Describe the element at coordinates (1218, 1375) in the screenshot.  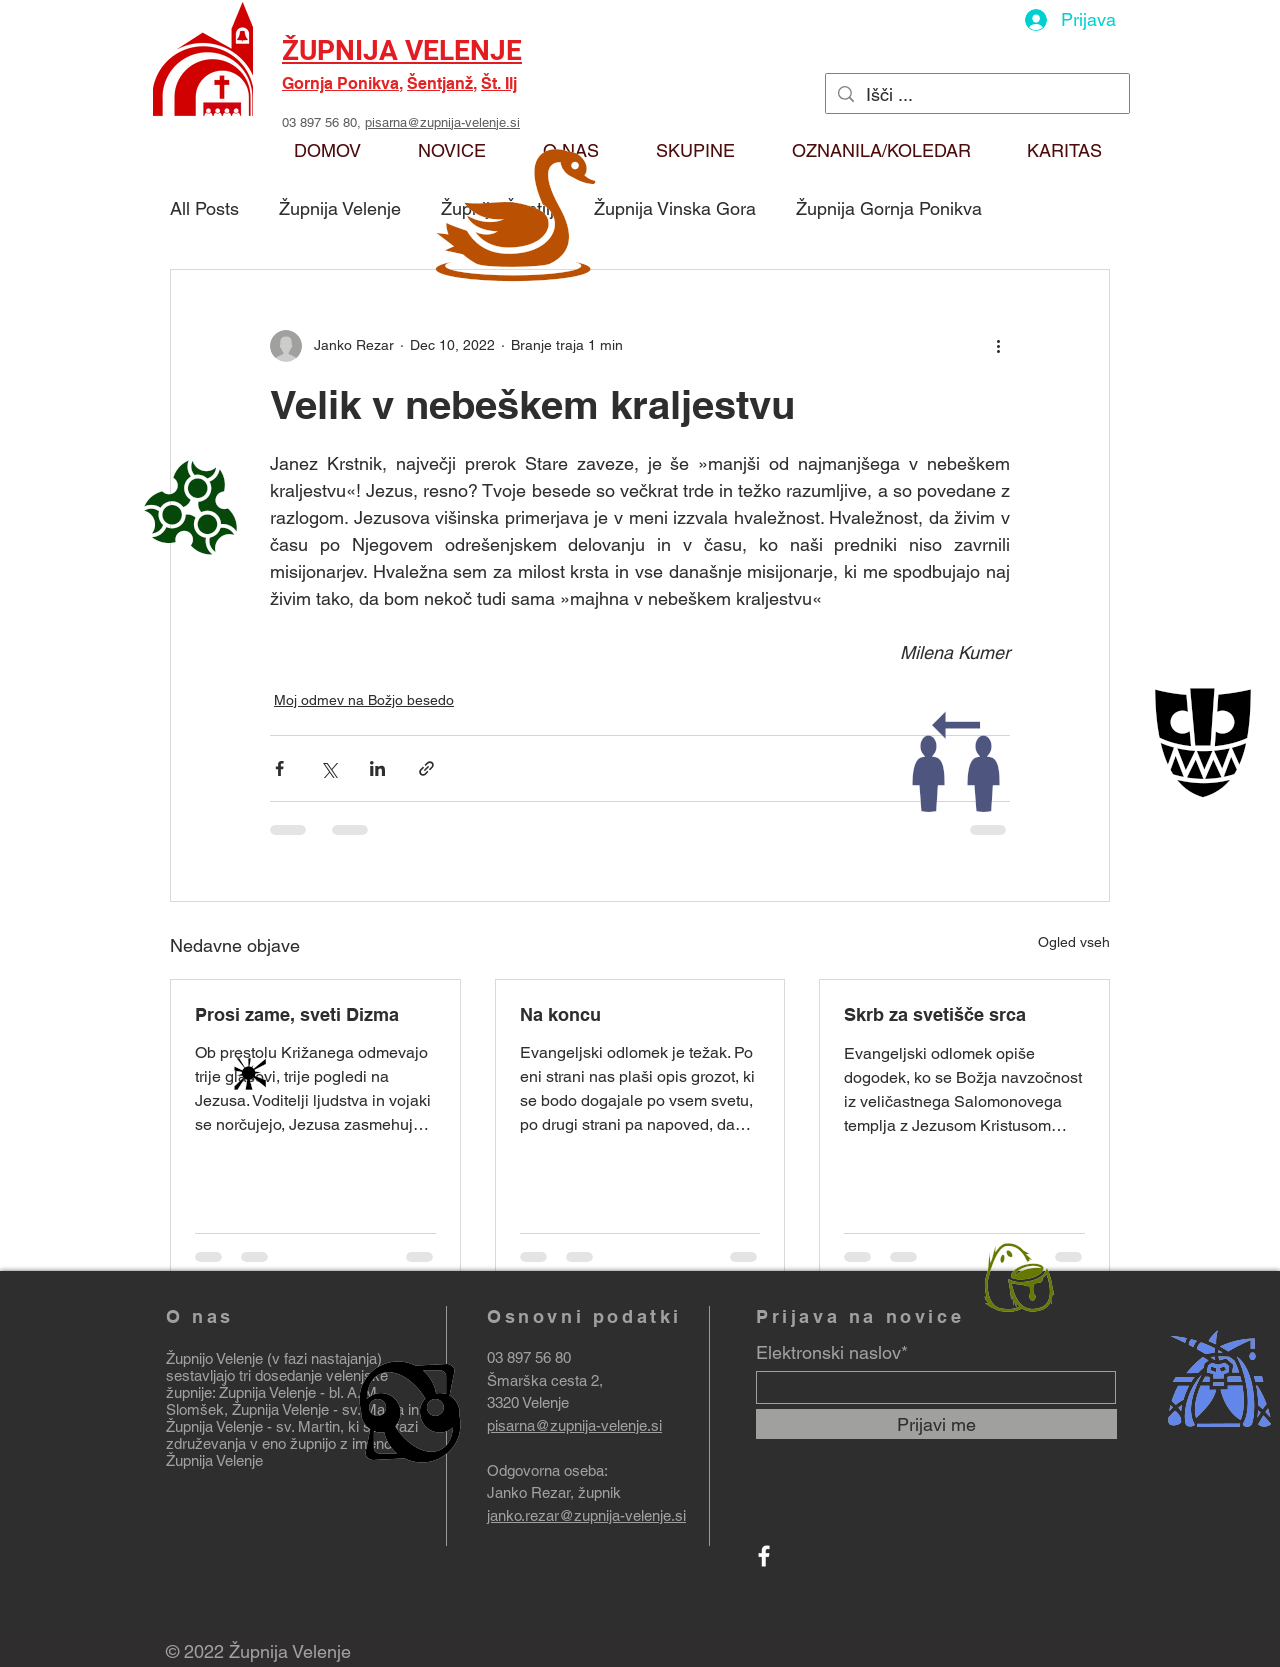
I see `access goblin camp location in game` at that location.